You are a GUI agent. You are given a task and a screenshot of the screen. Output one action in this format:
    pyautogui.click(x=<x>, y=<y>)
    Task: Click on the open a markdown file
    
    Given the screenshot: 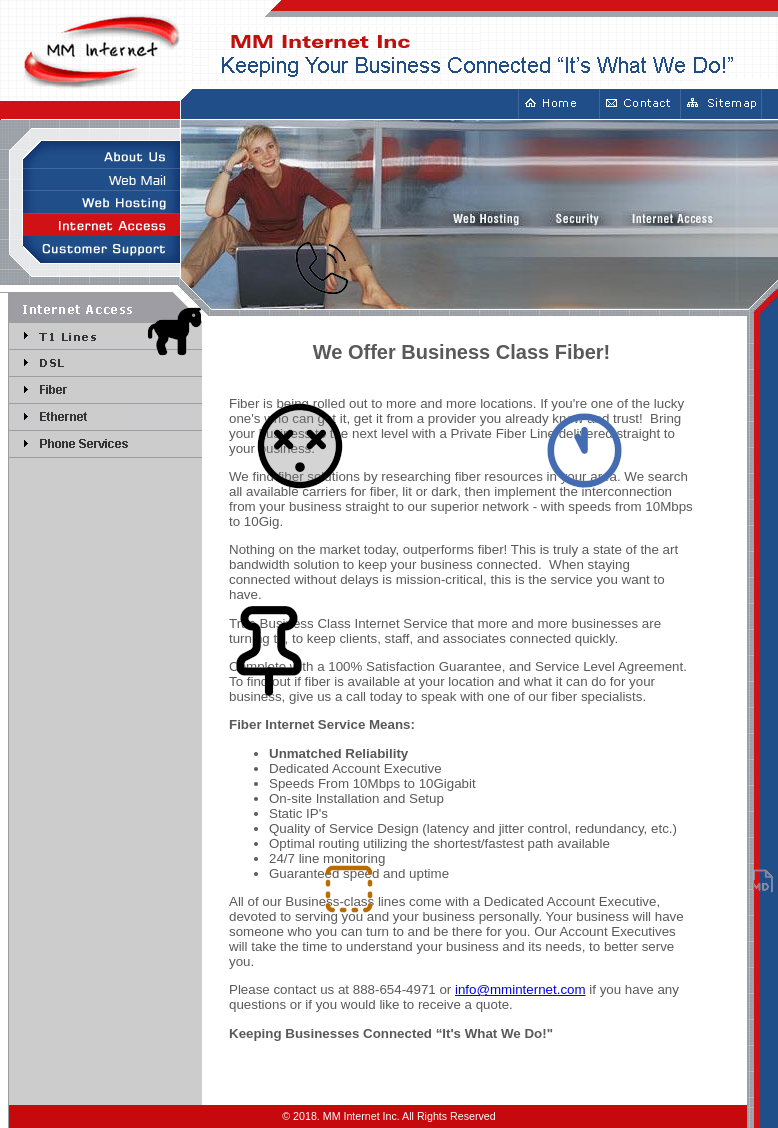 What is the action you would take?
    pyautogui.click(x=763, y=881)
    